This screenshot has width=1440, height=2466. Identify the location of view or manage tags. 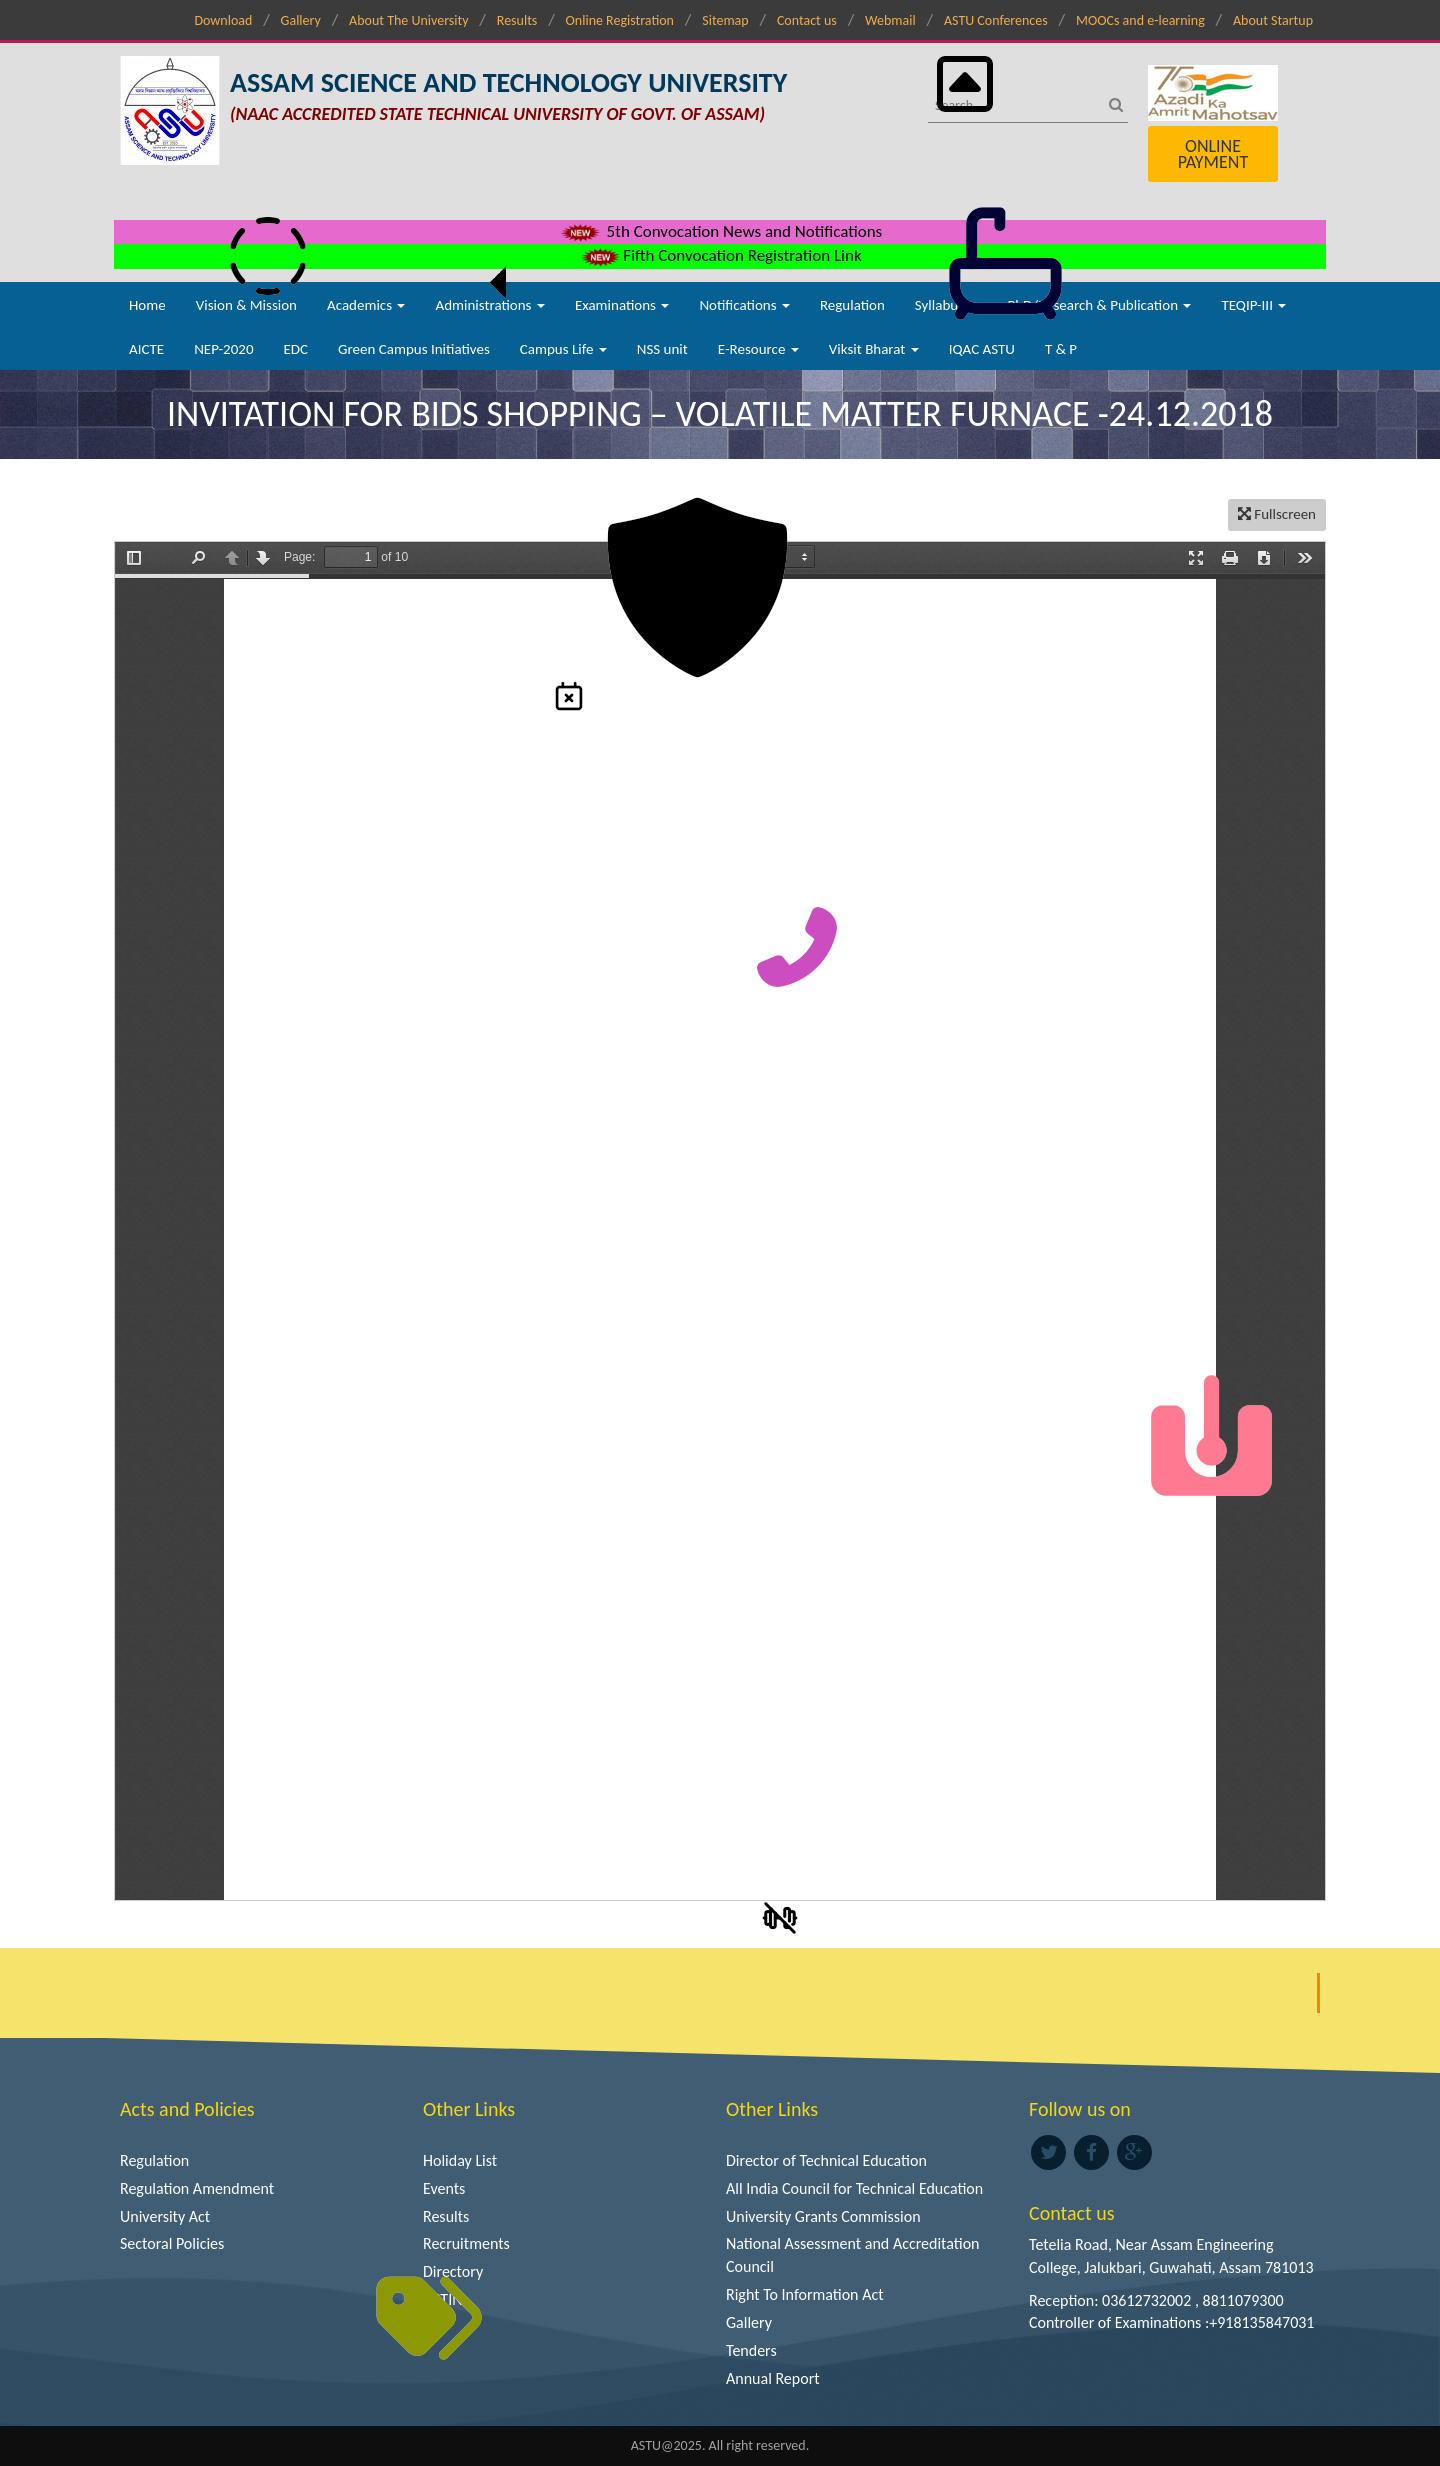
(426, 2320).